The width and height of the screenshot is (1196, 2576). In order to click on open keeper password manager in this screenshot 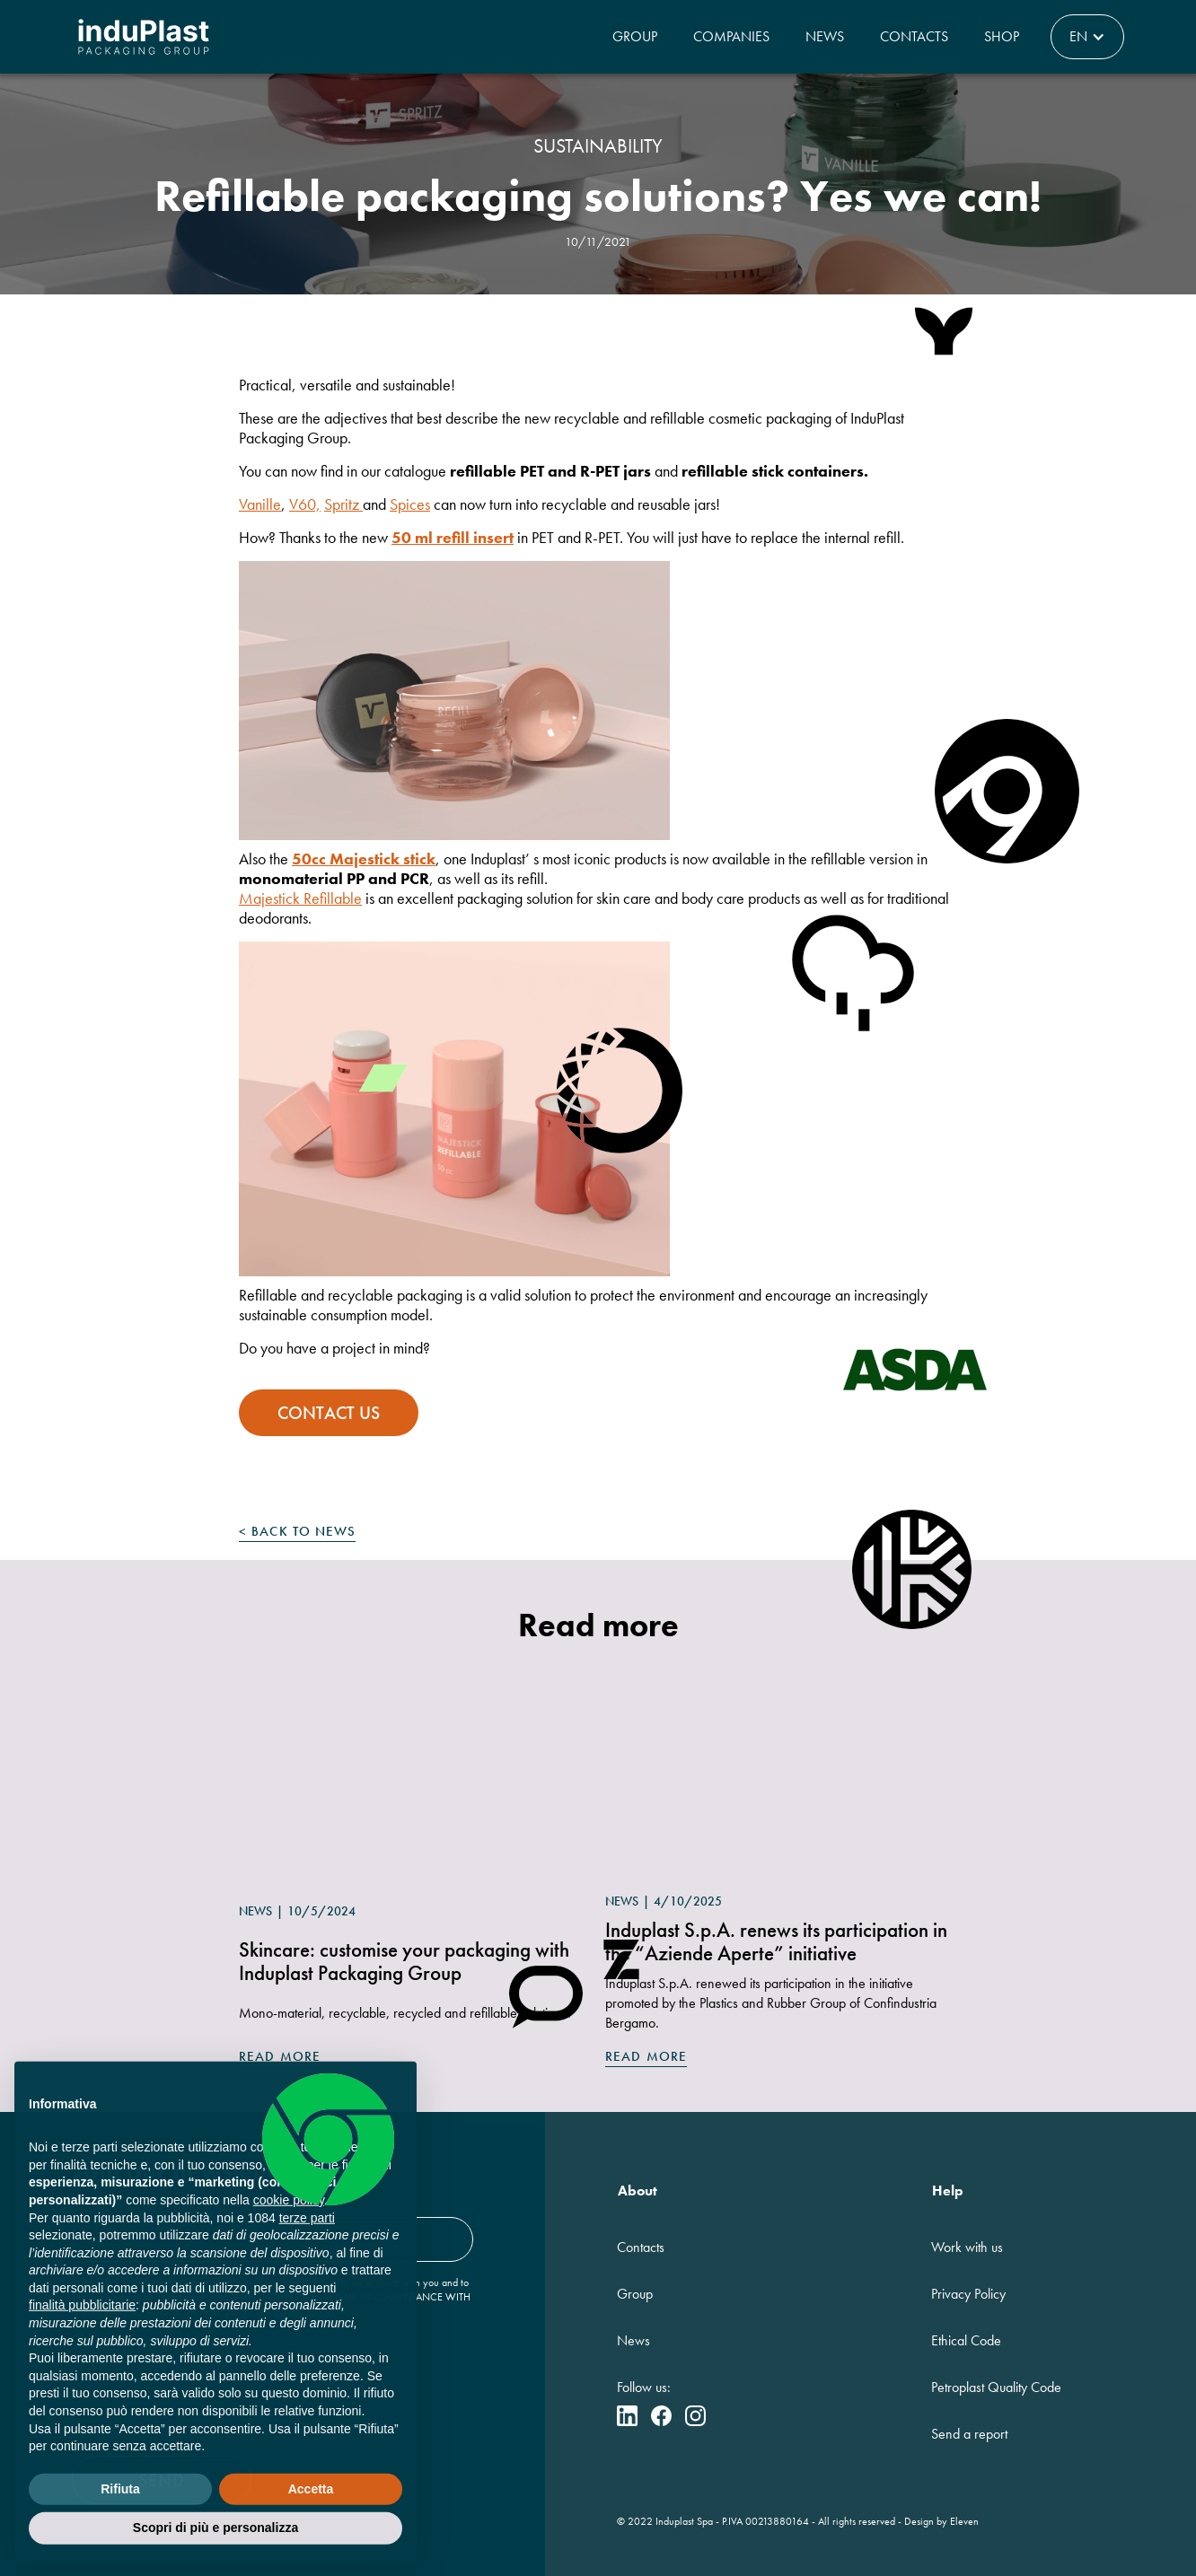, I will do `click(911, 1569)`.